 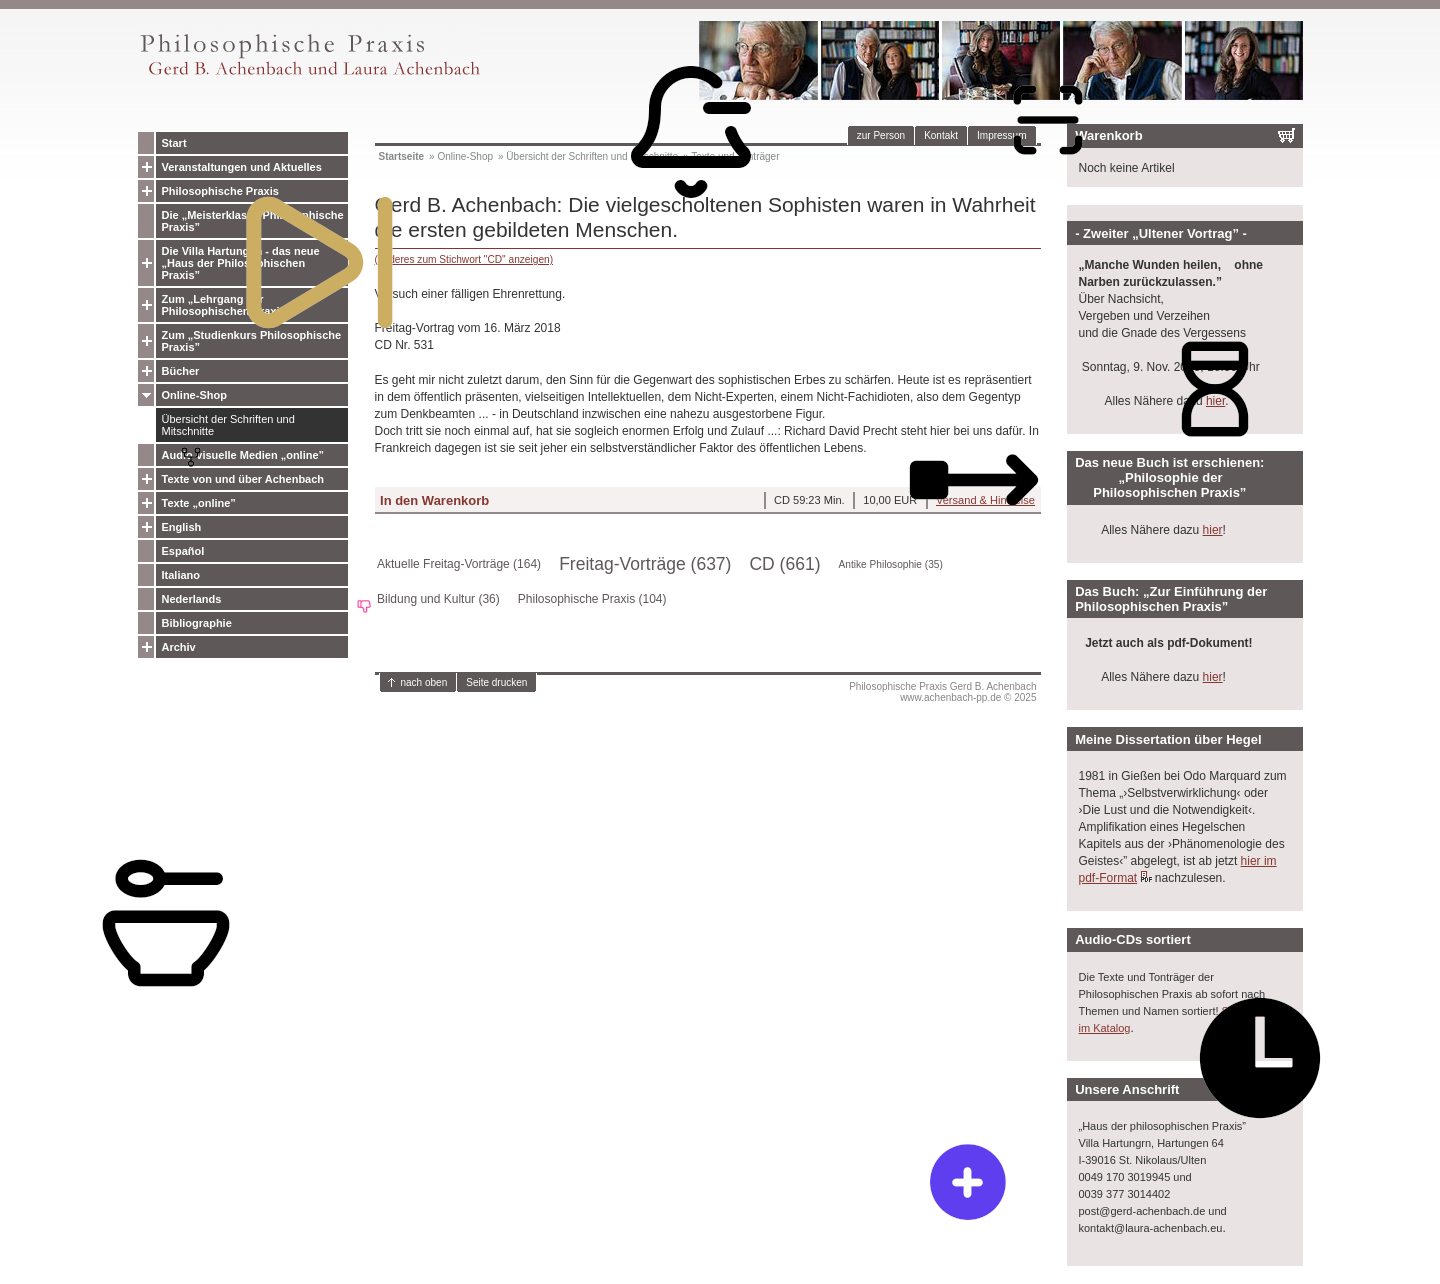 What do you see at coordinates (974, 480) in the screenshot?
I see `move item to the right` at bounding box center [974, 480].